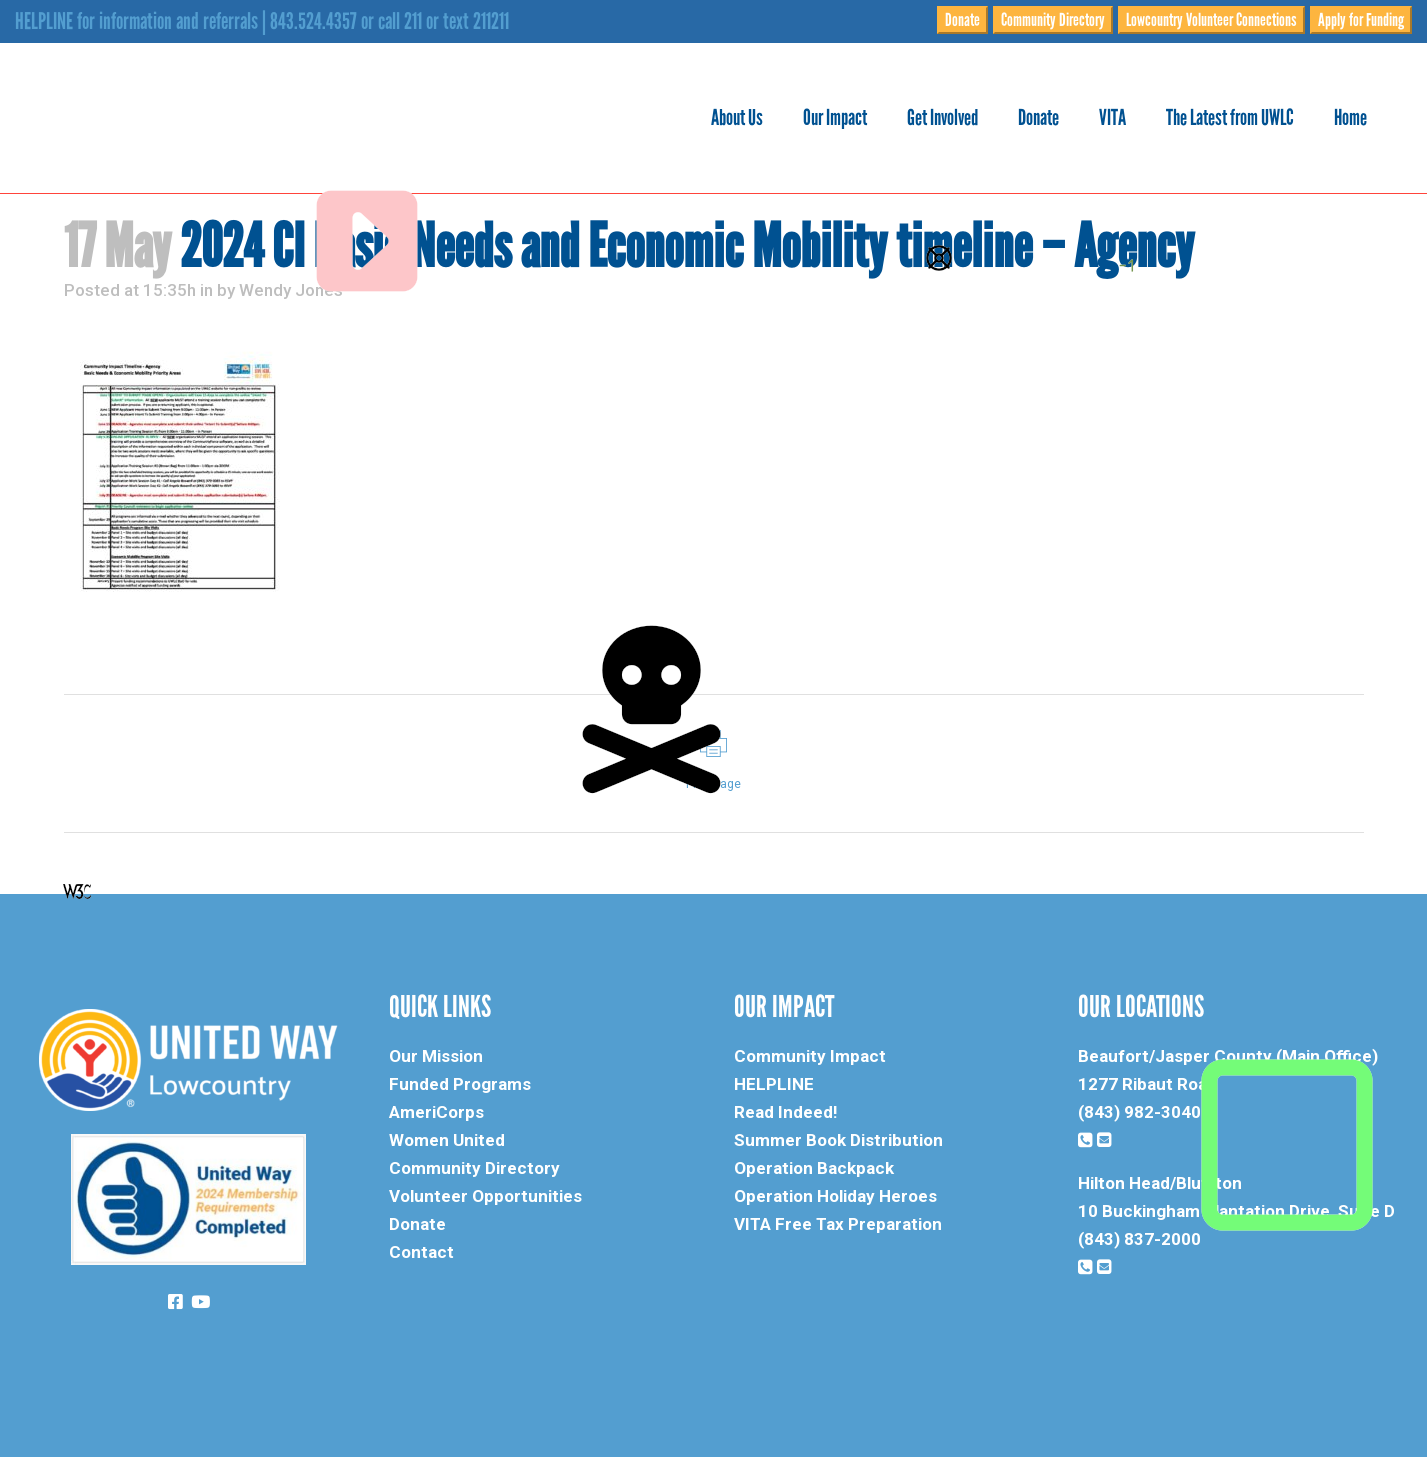  What do you see at coordinates (367, 241) in the screenshot?
I see `play media or video content` at bounding box center [367, 241].